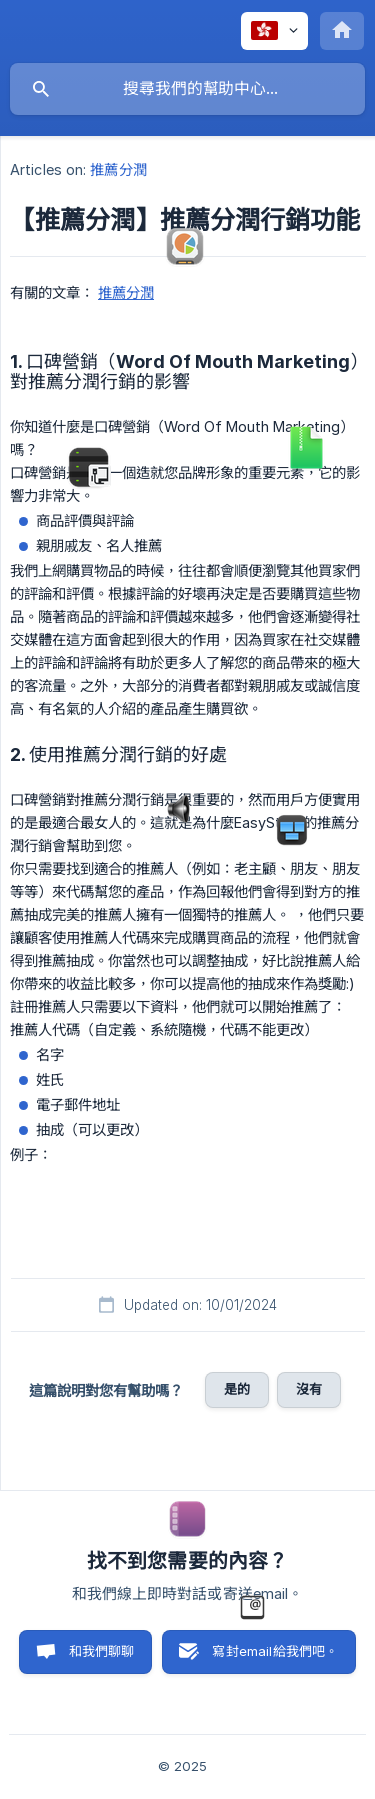 This screenshot has height=1799, width=375. What do you see at coordinates (252, 1607) in the screenshot?
I see `access keyboard and input settings` at bounding box center [252, 1607].